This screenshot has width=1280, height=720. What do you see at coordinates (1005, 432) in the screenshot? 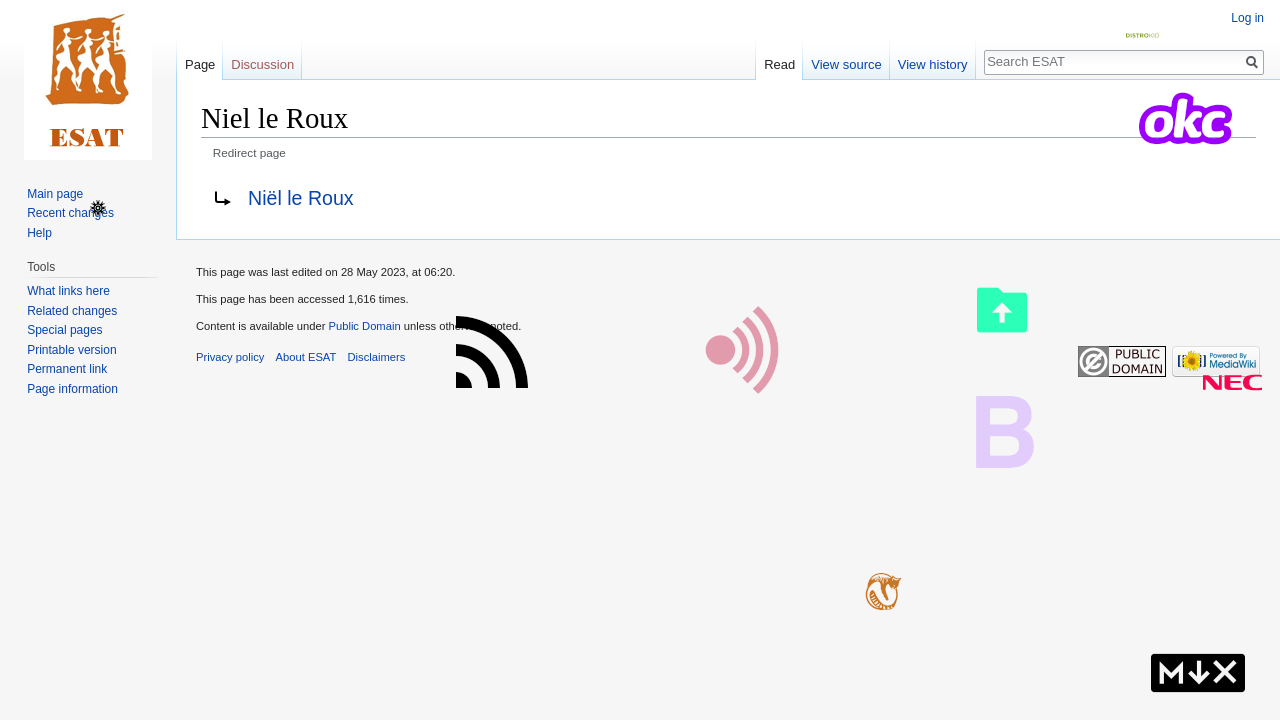
I see `barmenia insurance company logo` at bounding box center [1005, 432].